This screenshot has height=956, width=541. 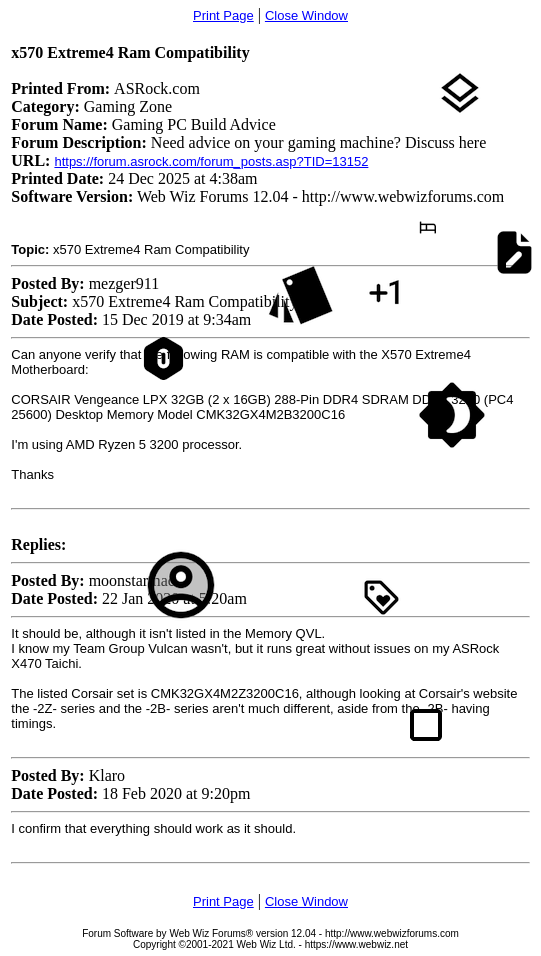 I want to click on increase exposure by one stop, so click(x=384, y=293).